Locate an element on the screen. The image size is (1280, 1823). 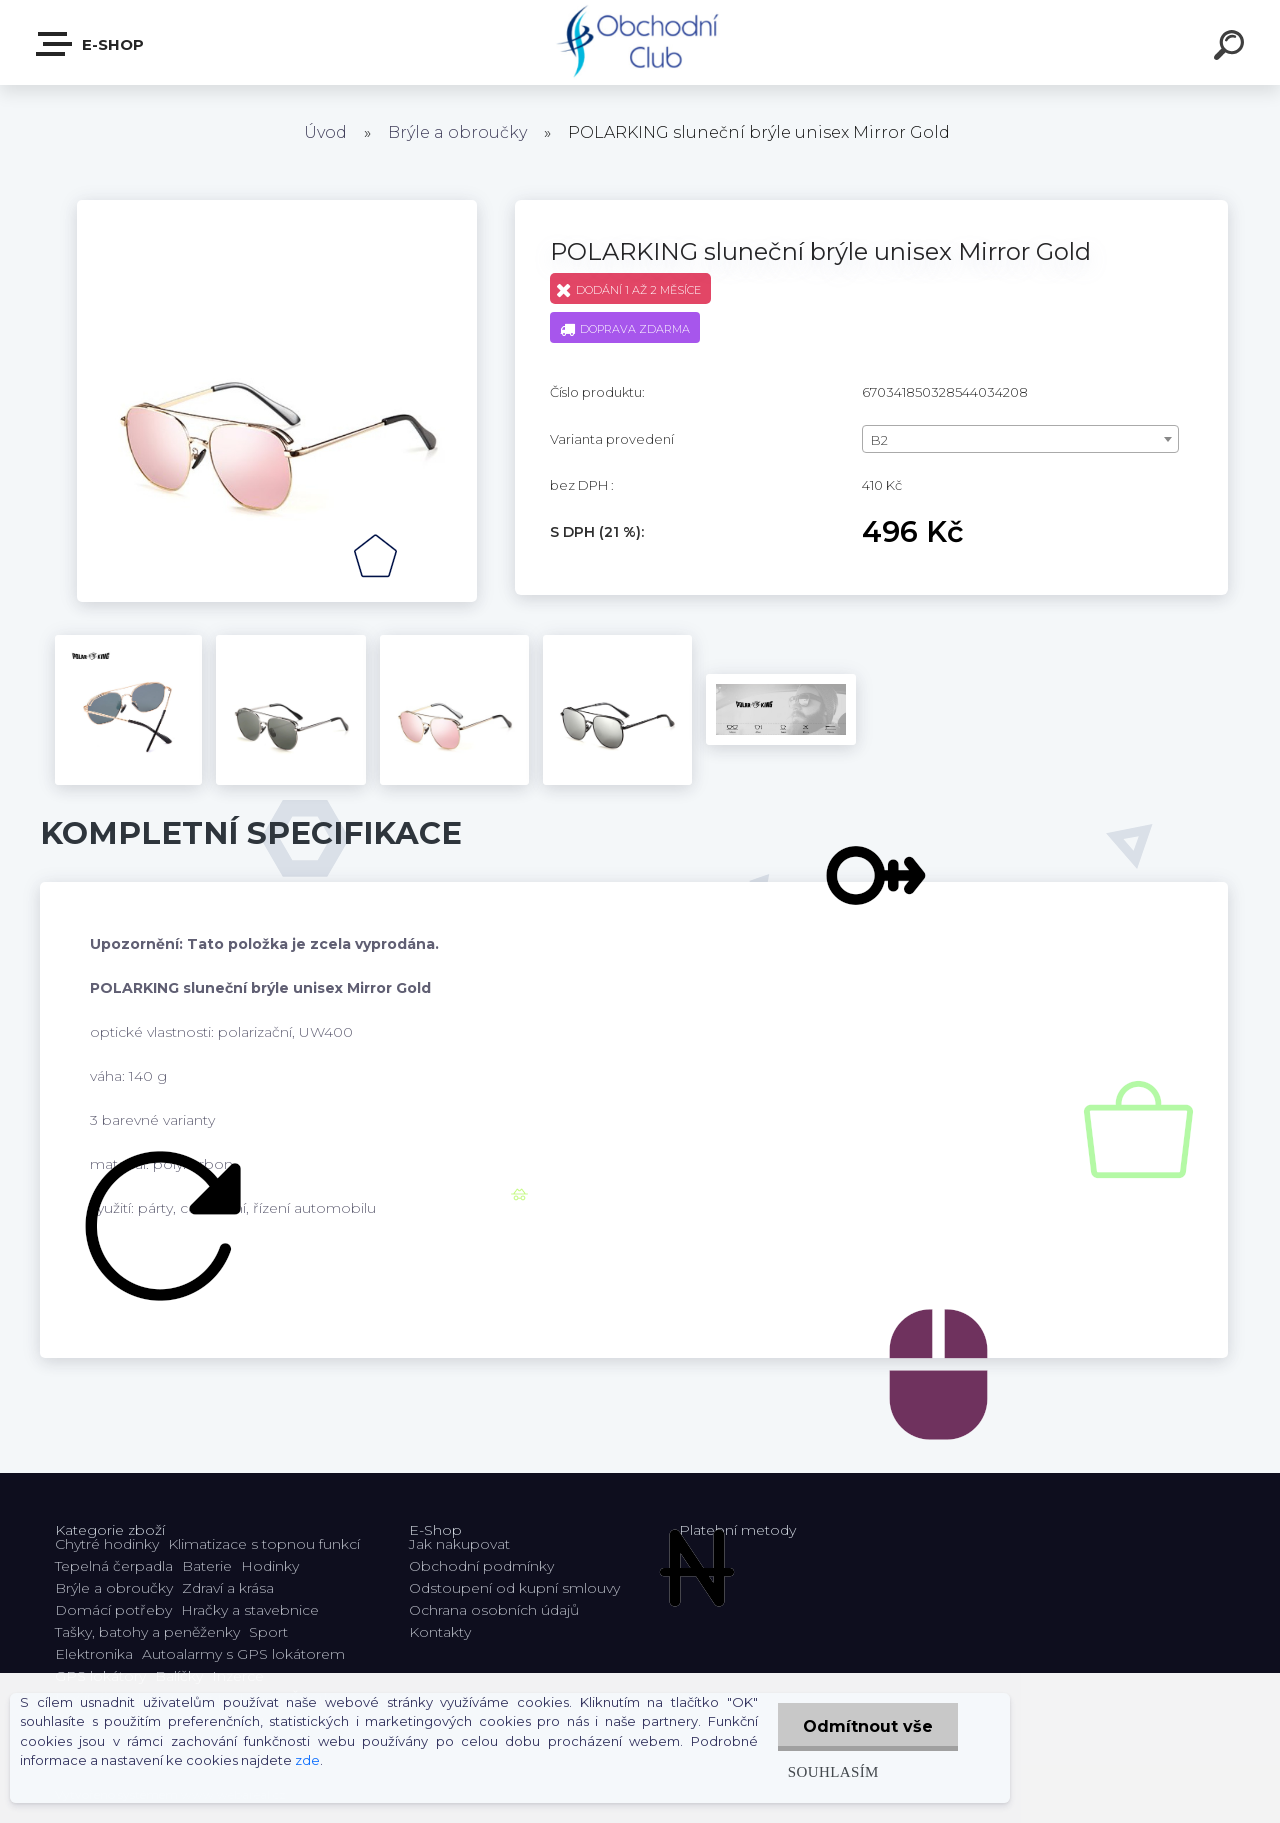
view your shopping bag is located at coordinates (1138, 1135).